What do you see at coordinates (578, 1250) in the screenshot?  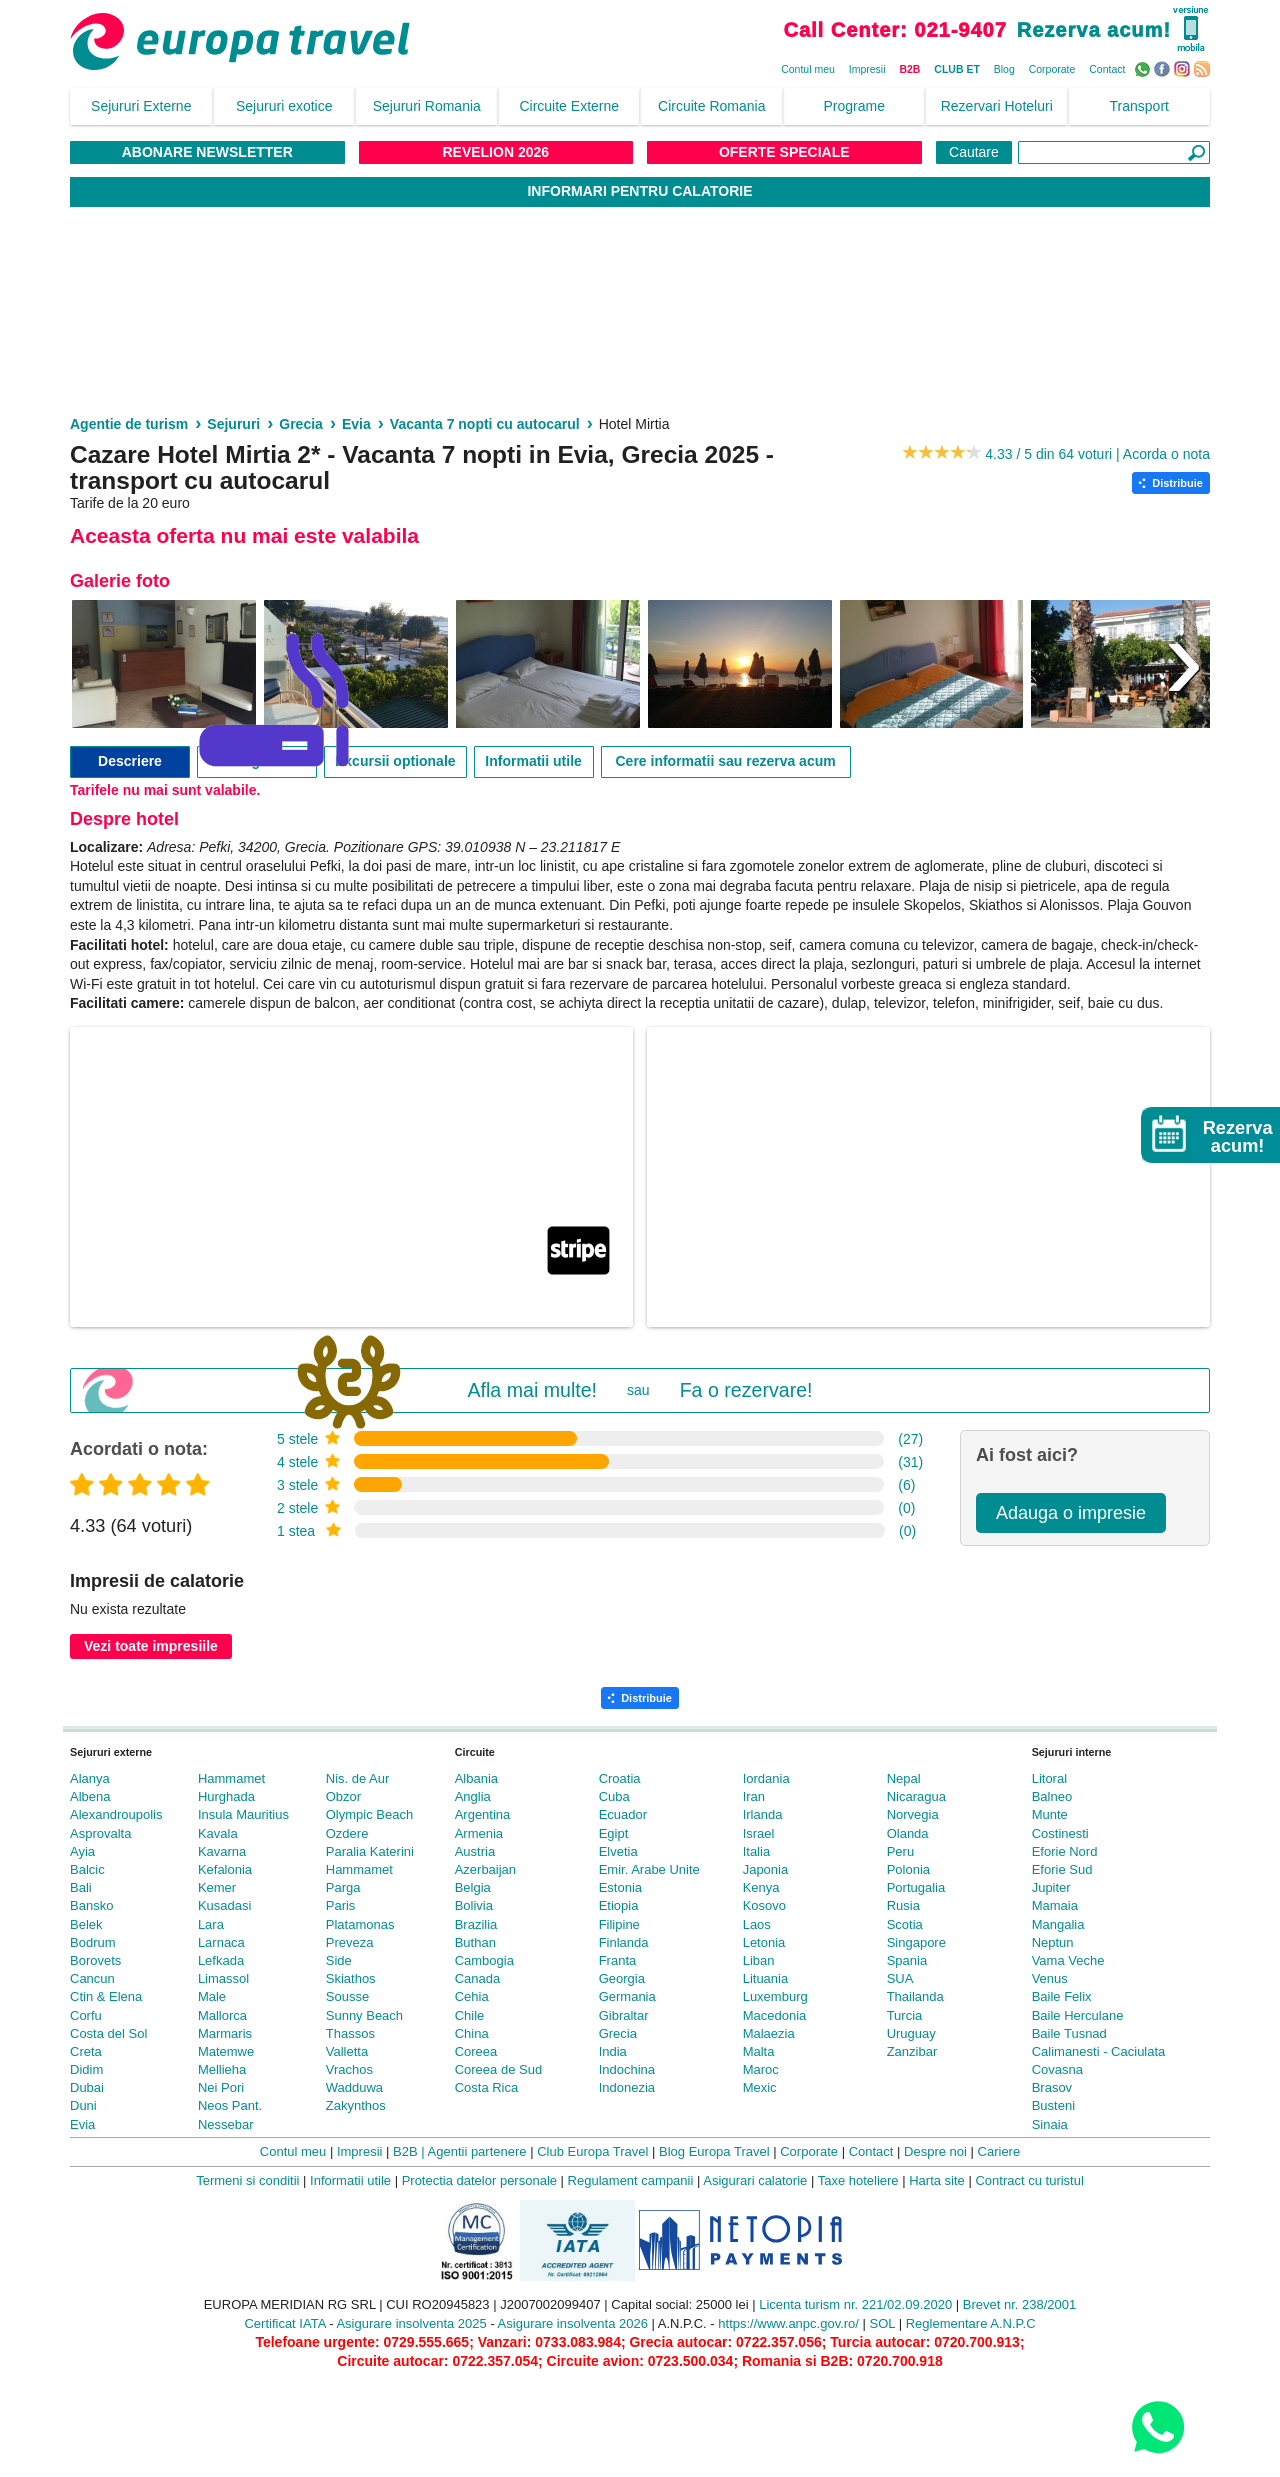 I see `pay with Stripe` at bounding box center [578, 1250].